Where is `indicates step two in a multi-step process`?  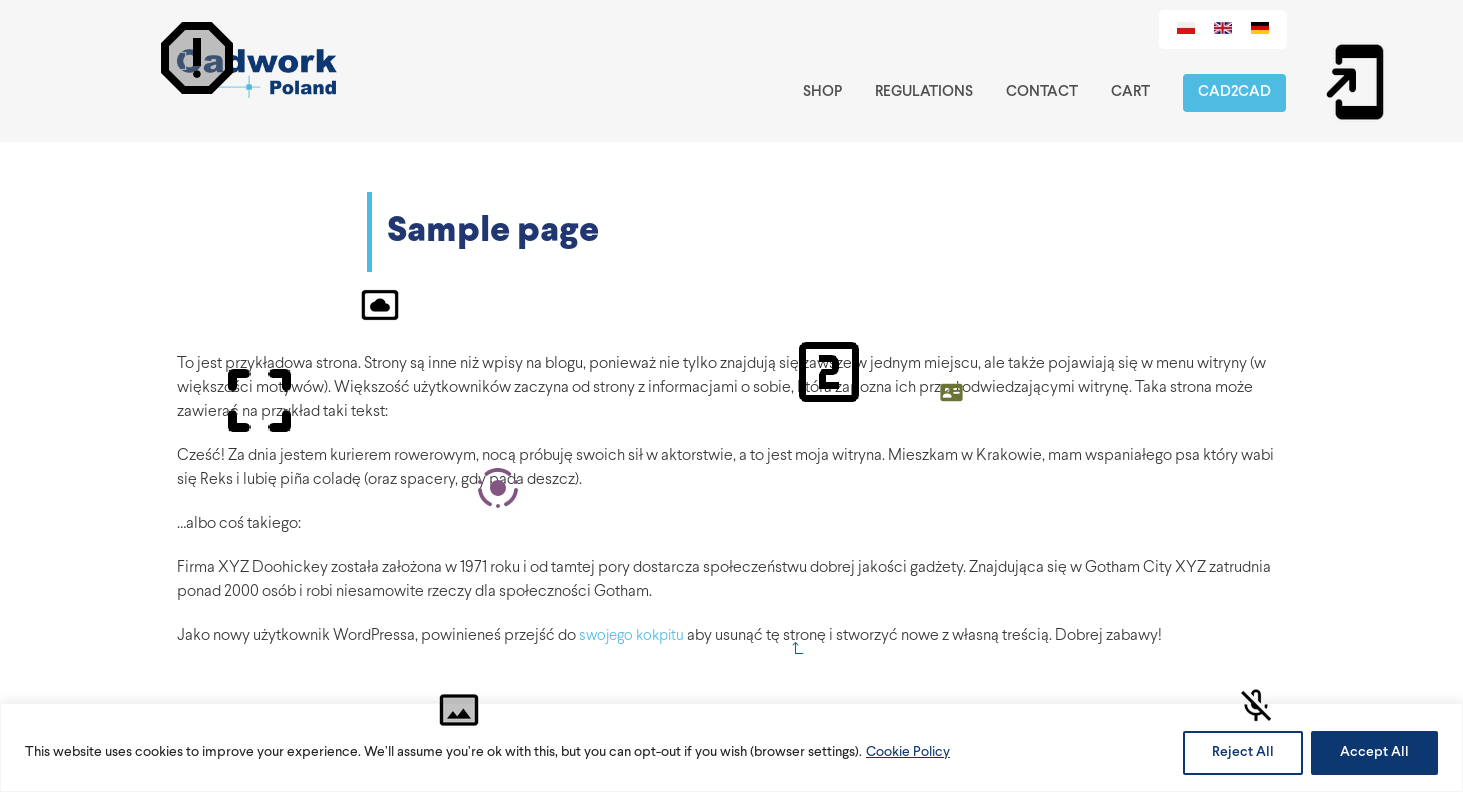
indicates step two in a multi-step process is located at coordinates (829, 372).